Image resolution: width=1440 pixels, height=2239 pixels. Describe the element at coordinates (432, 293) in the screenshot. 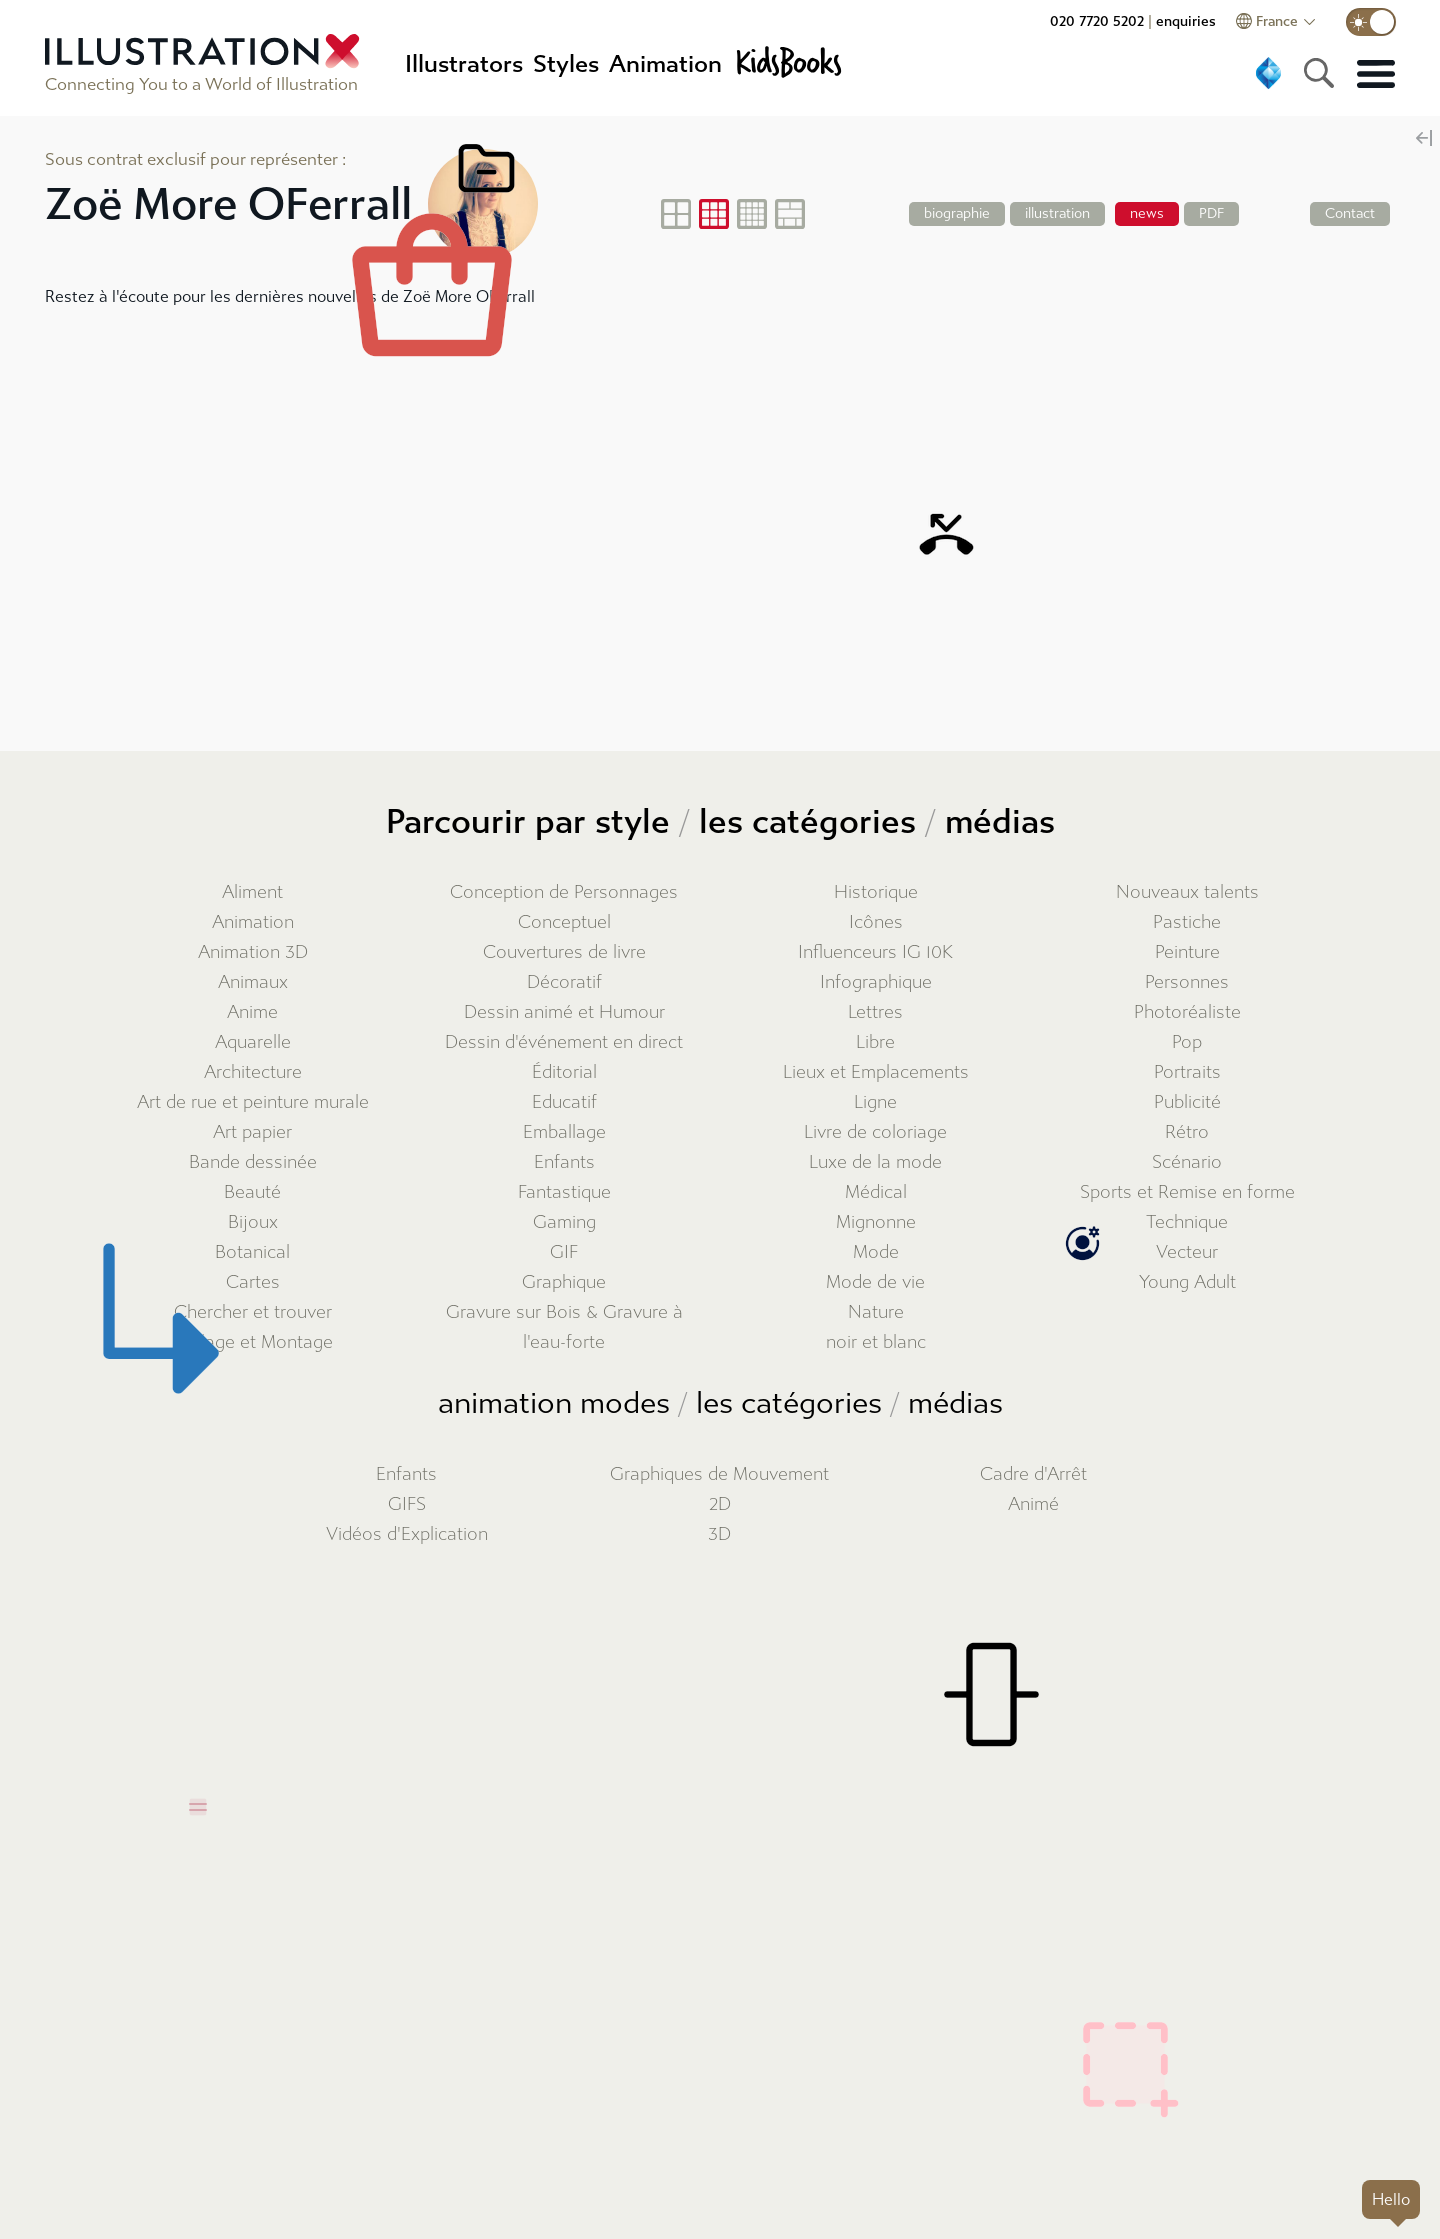

I see `view your shopping bag` at that location.